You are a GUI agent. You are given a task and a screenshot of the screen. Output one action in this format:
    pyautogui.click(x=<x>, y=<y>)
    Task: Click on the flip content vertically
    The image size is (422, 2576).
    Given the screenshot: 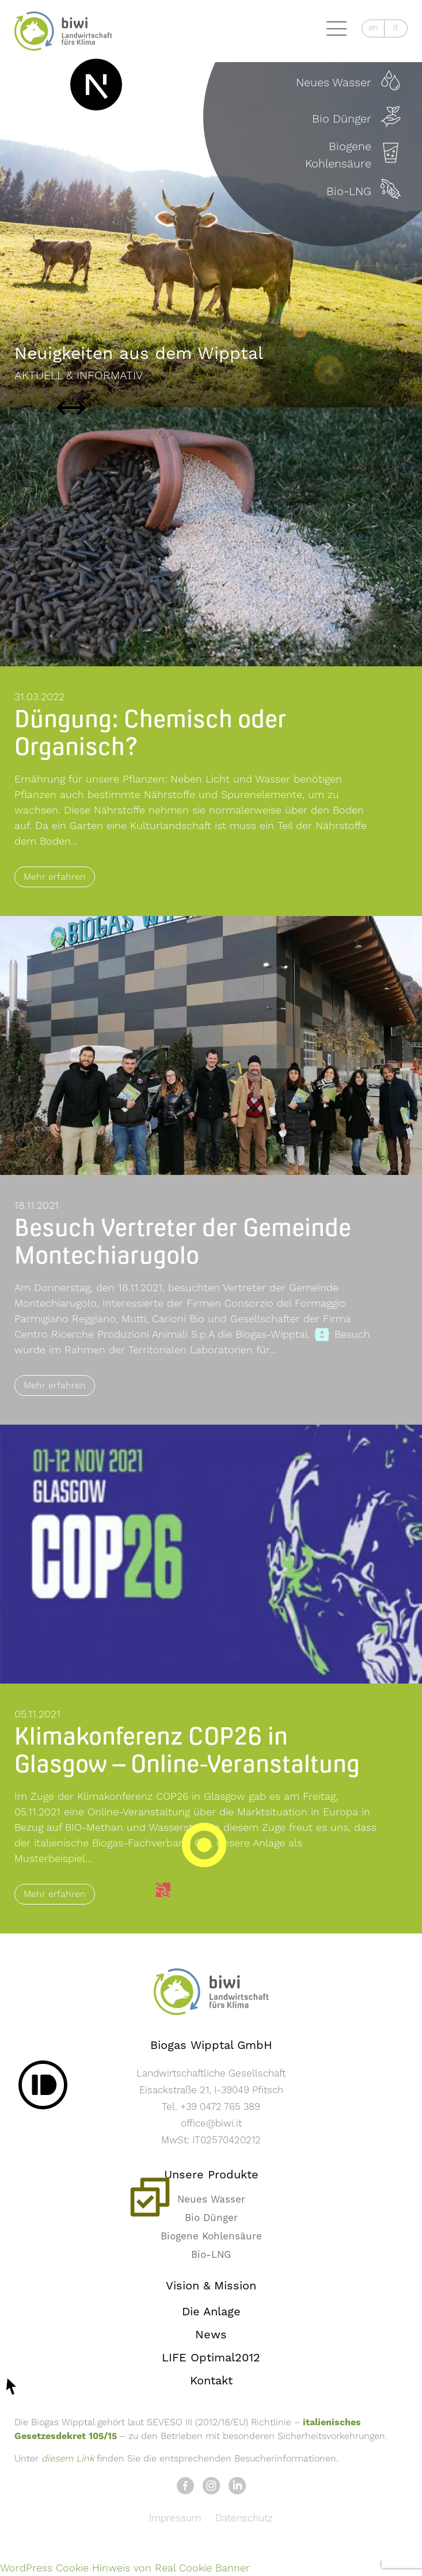 What is the action you would take?
    pyautogui.click(x=322, y=1334)
    